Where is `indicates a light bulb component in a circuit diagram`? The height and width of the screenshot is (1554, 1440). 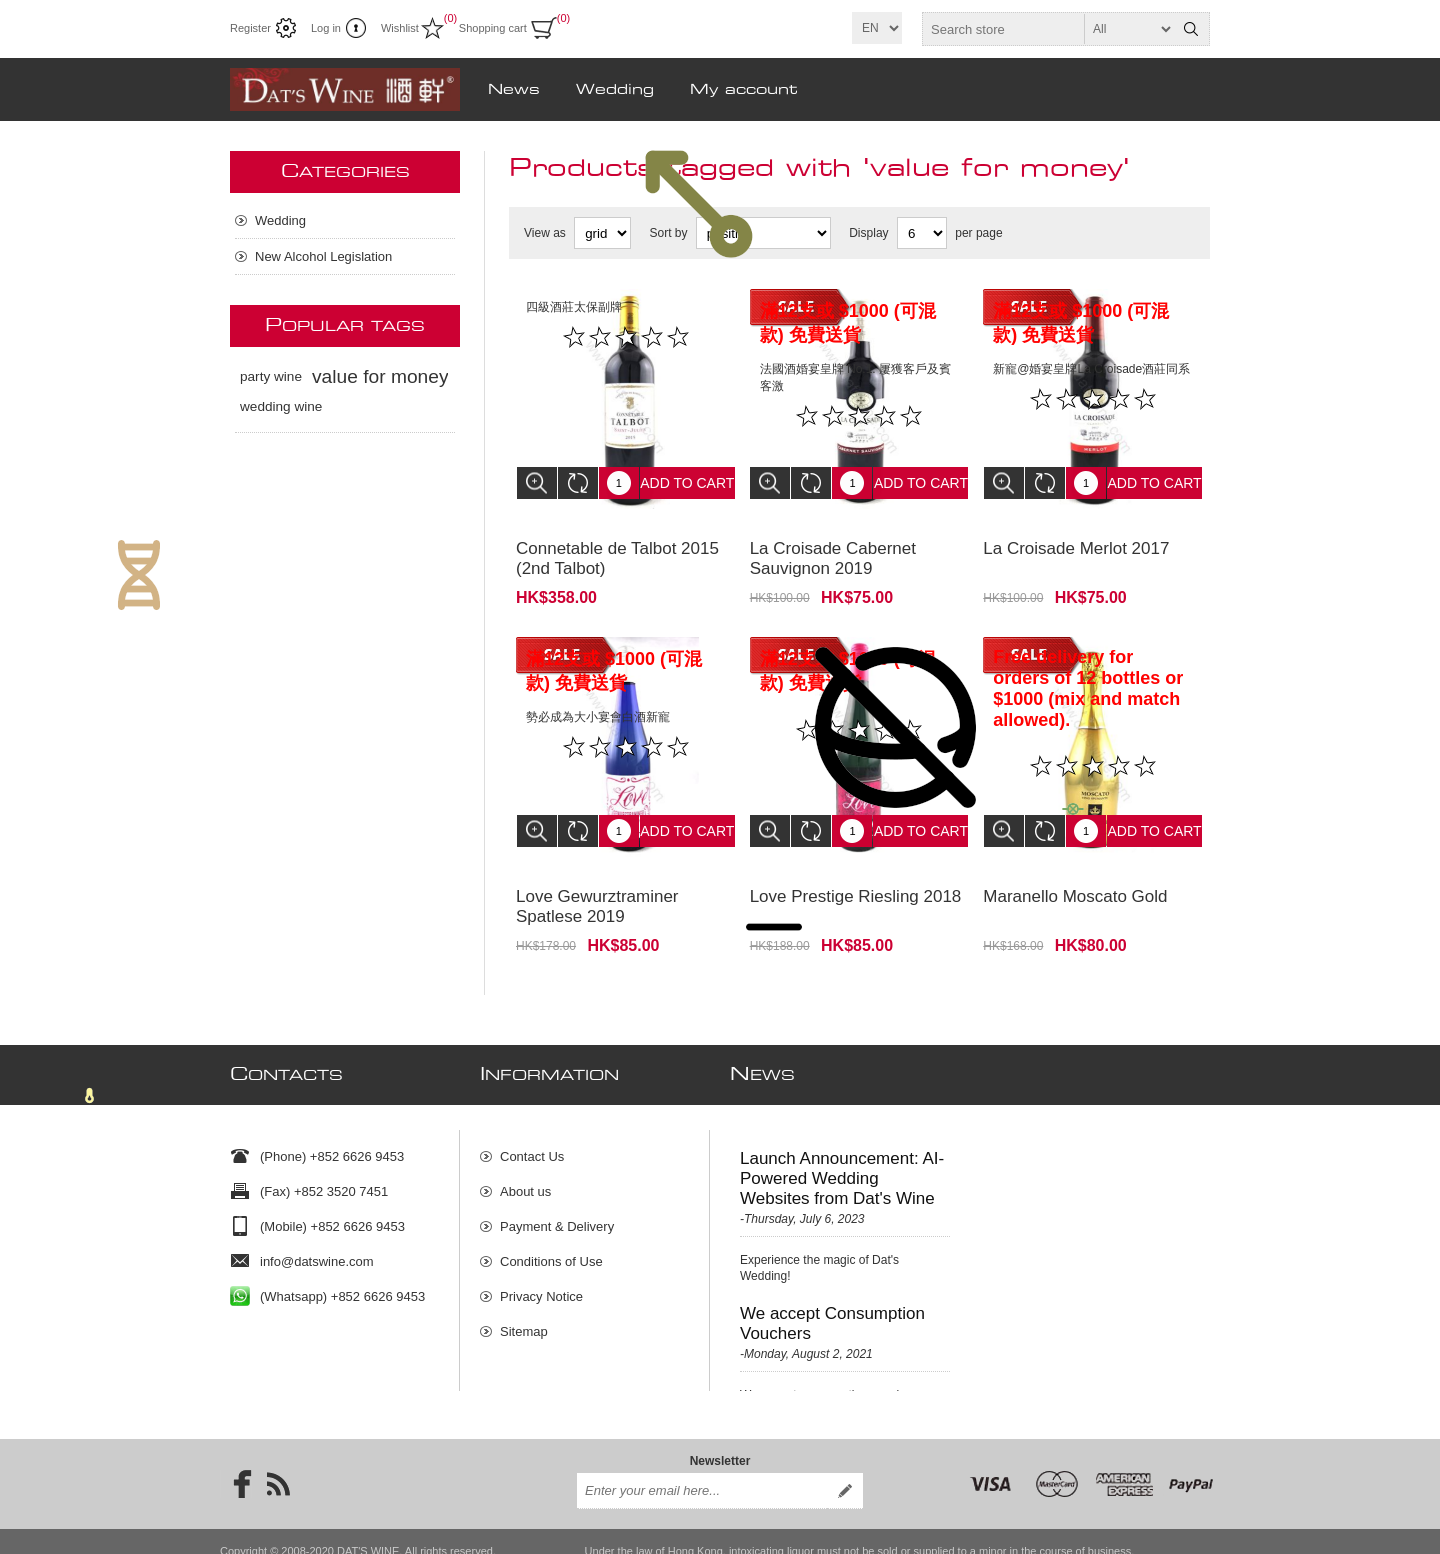 indicates a light bulb component in a circuit diagram is located at coordinates (1073, 809).